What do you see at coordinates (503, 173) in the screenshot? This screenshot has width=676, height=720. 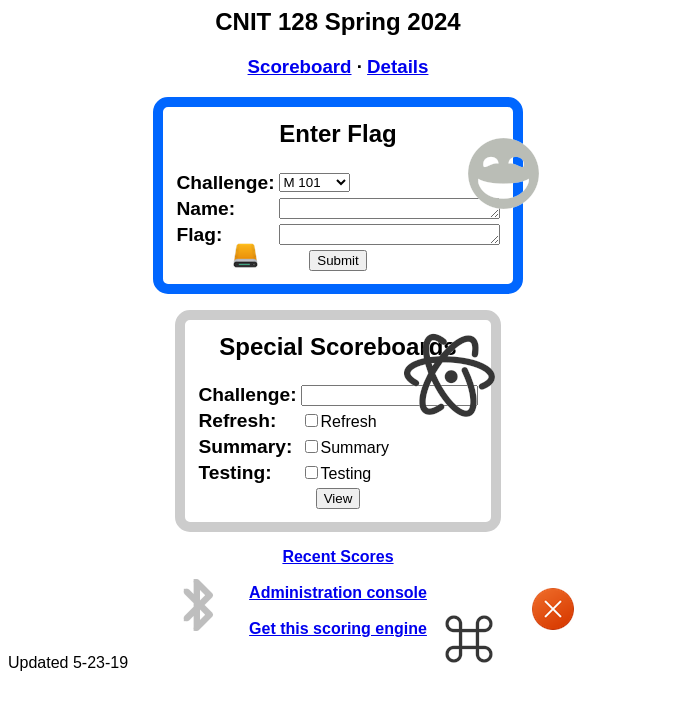 I see `react to a message with laughter` at bounding box center [503, 173].